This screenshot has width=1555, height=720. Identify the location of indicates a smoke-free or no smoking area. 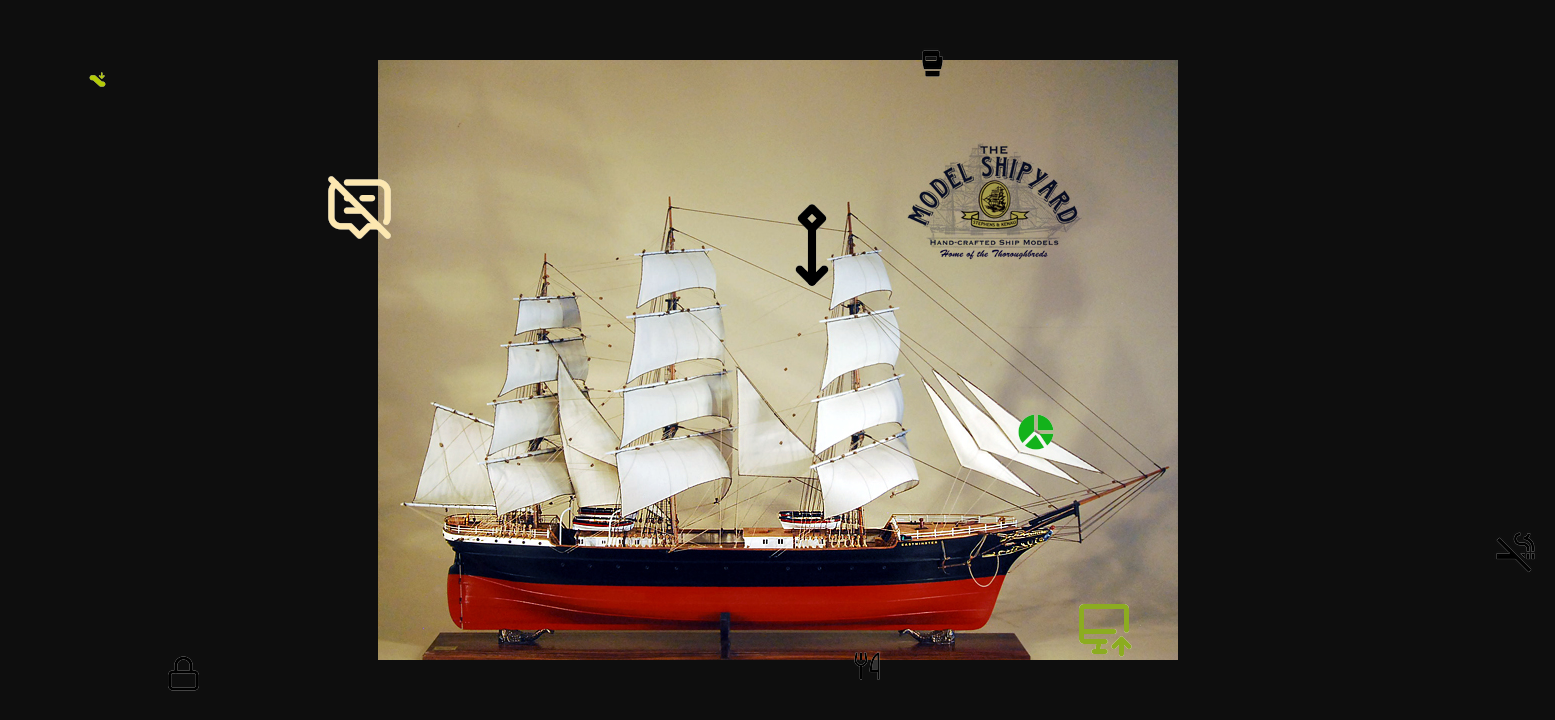
(1515, 551).